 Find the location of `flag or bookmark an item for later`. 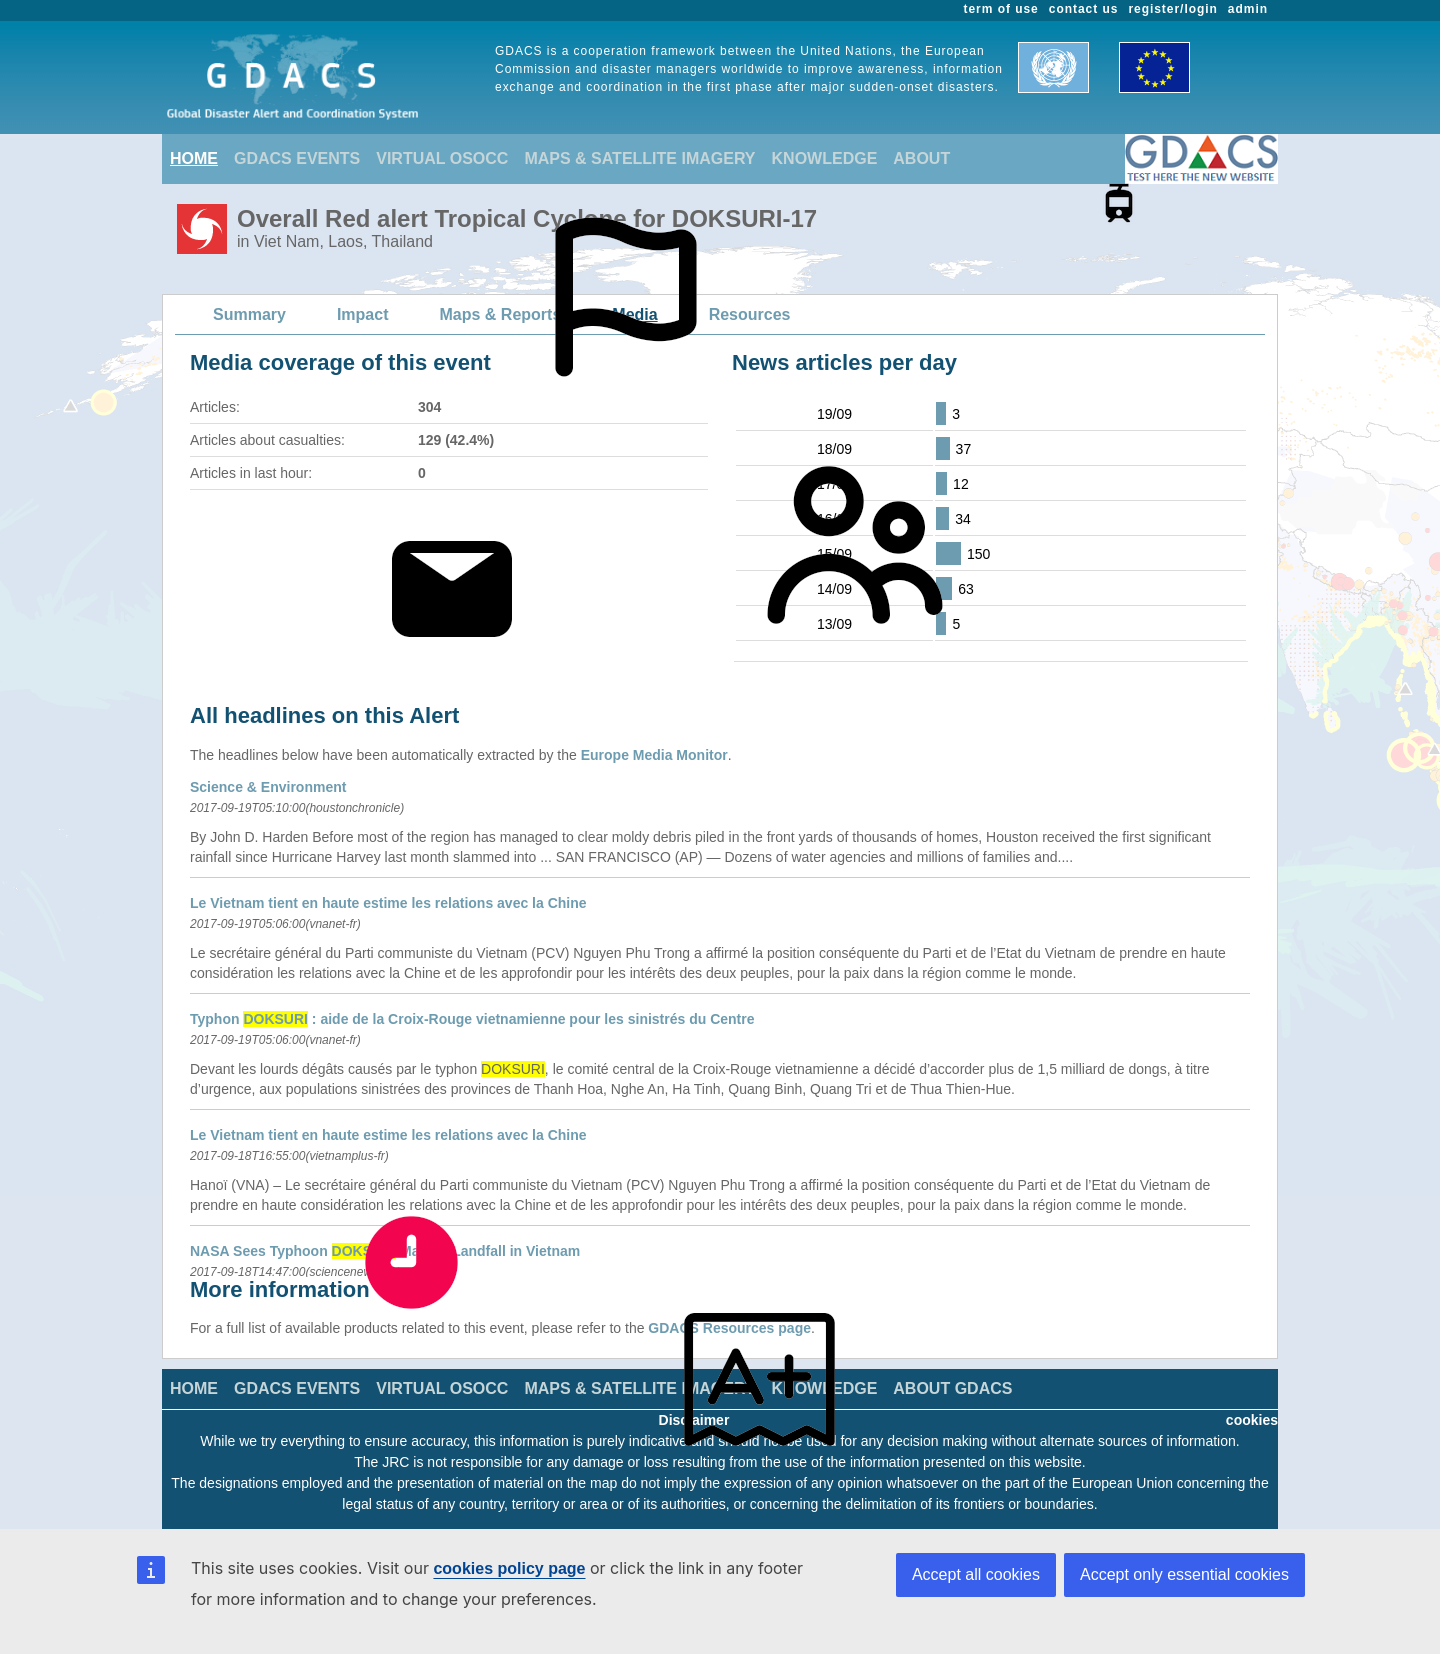

flag or bookmark an item for later is located at coordinates (626, 297).